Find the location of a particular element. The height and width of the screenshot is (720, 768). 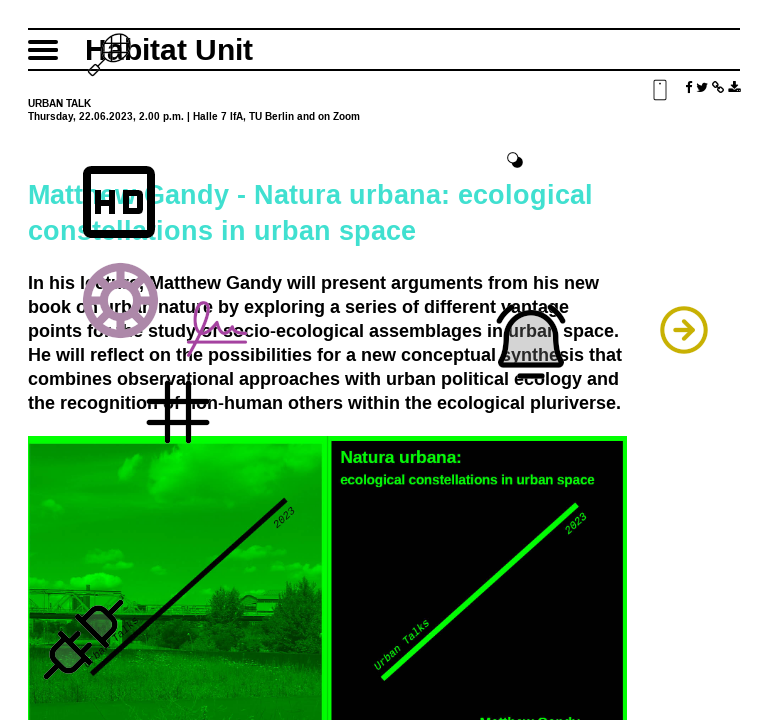

access casino or gambling features is located at coordinates (120, 300).